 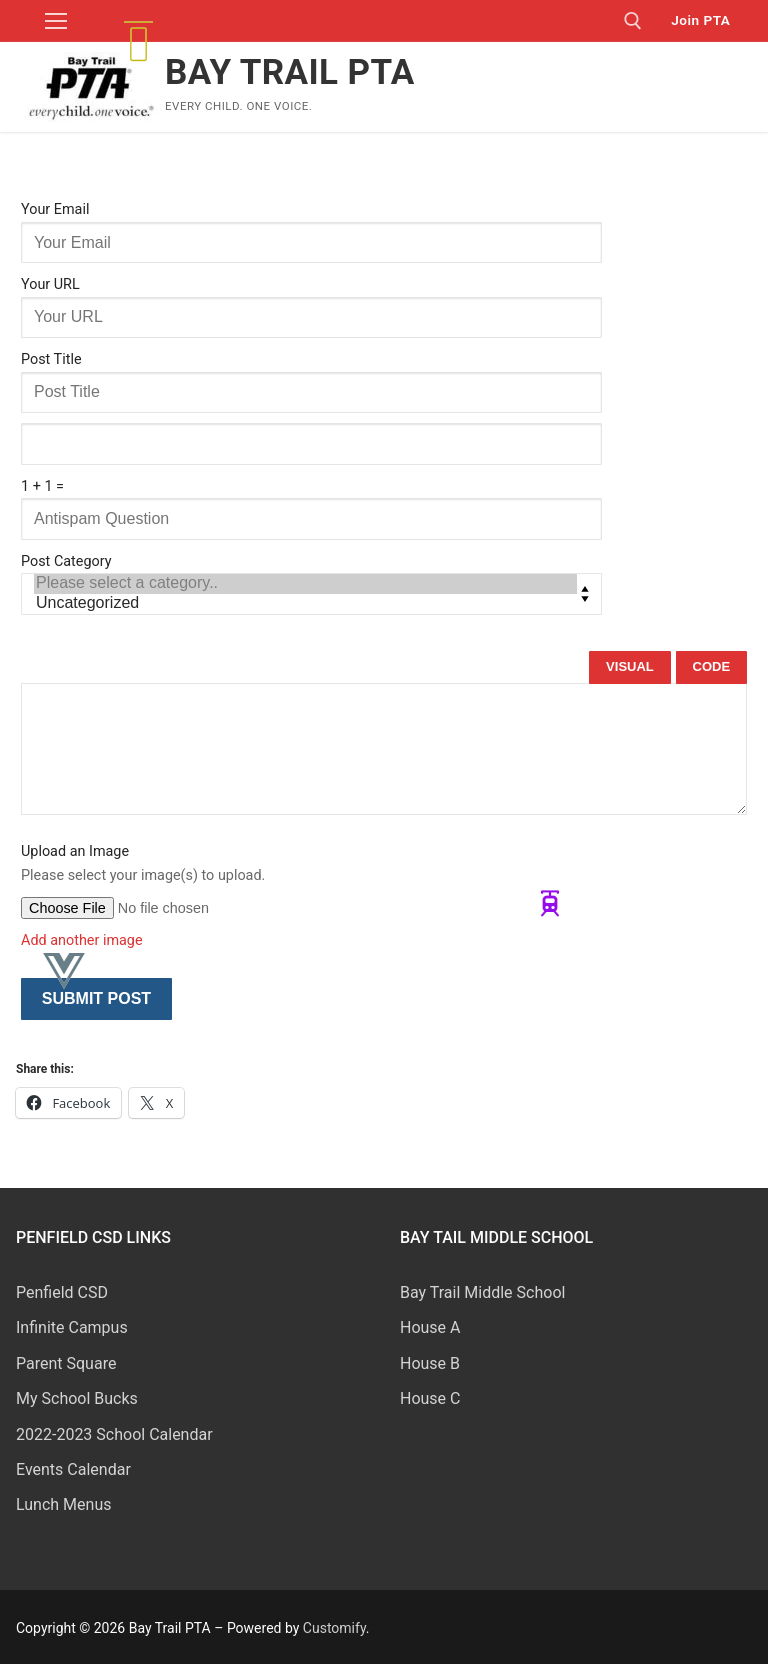 What do you see at coordinates (550, 903) in the screenshot?
I see `access public transit or tram routes` at bounding box center [550, 903].